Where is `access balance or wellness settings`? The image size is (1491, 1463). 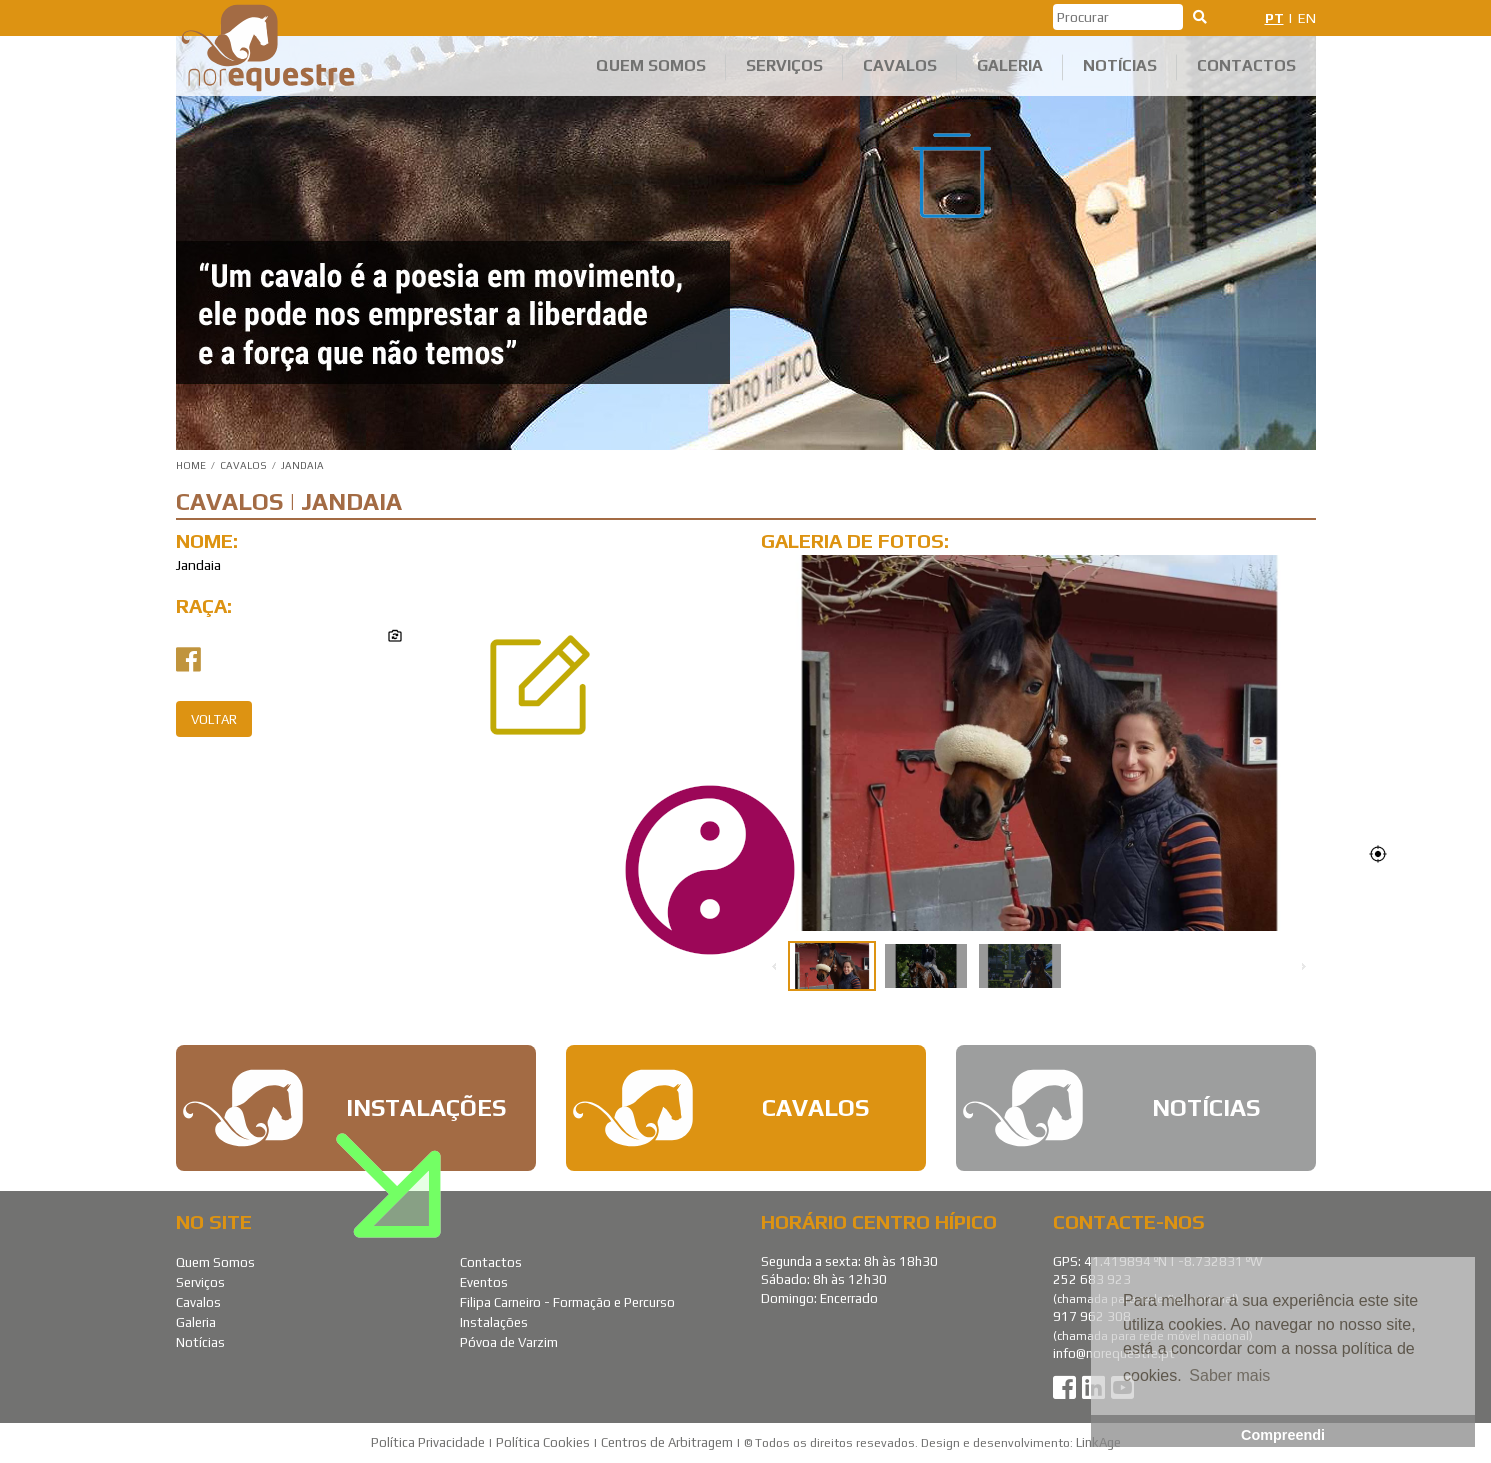
access balance or wellness settings is located at coordinates (710, 870).